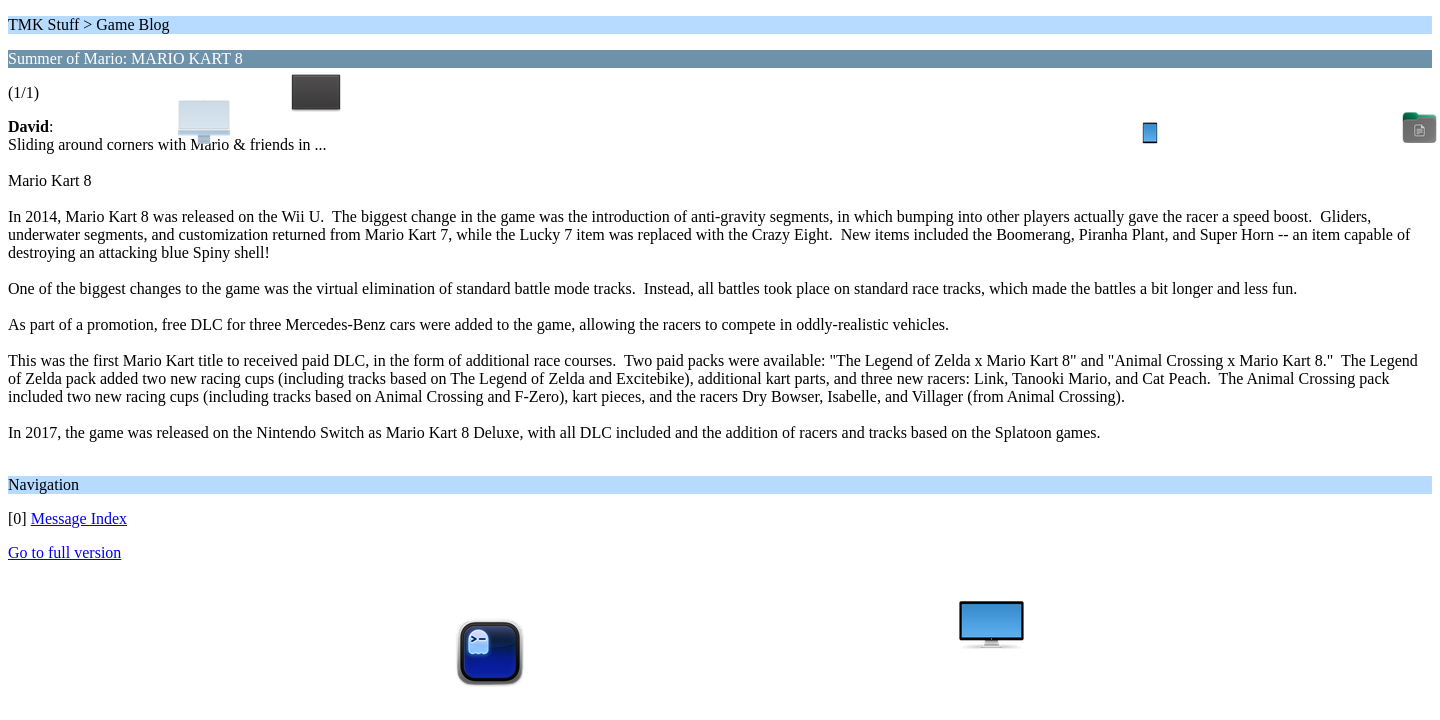 This screenshot has width=1440, height=720. I want to click on open your documents folder, so click(1419, 127).